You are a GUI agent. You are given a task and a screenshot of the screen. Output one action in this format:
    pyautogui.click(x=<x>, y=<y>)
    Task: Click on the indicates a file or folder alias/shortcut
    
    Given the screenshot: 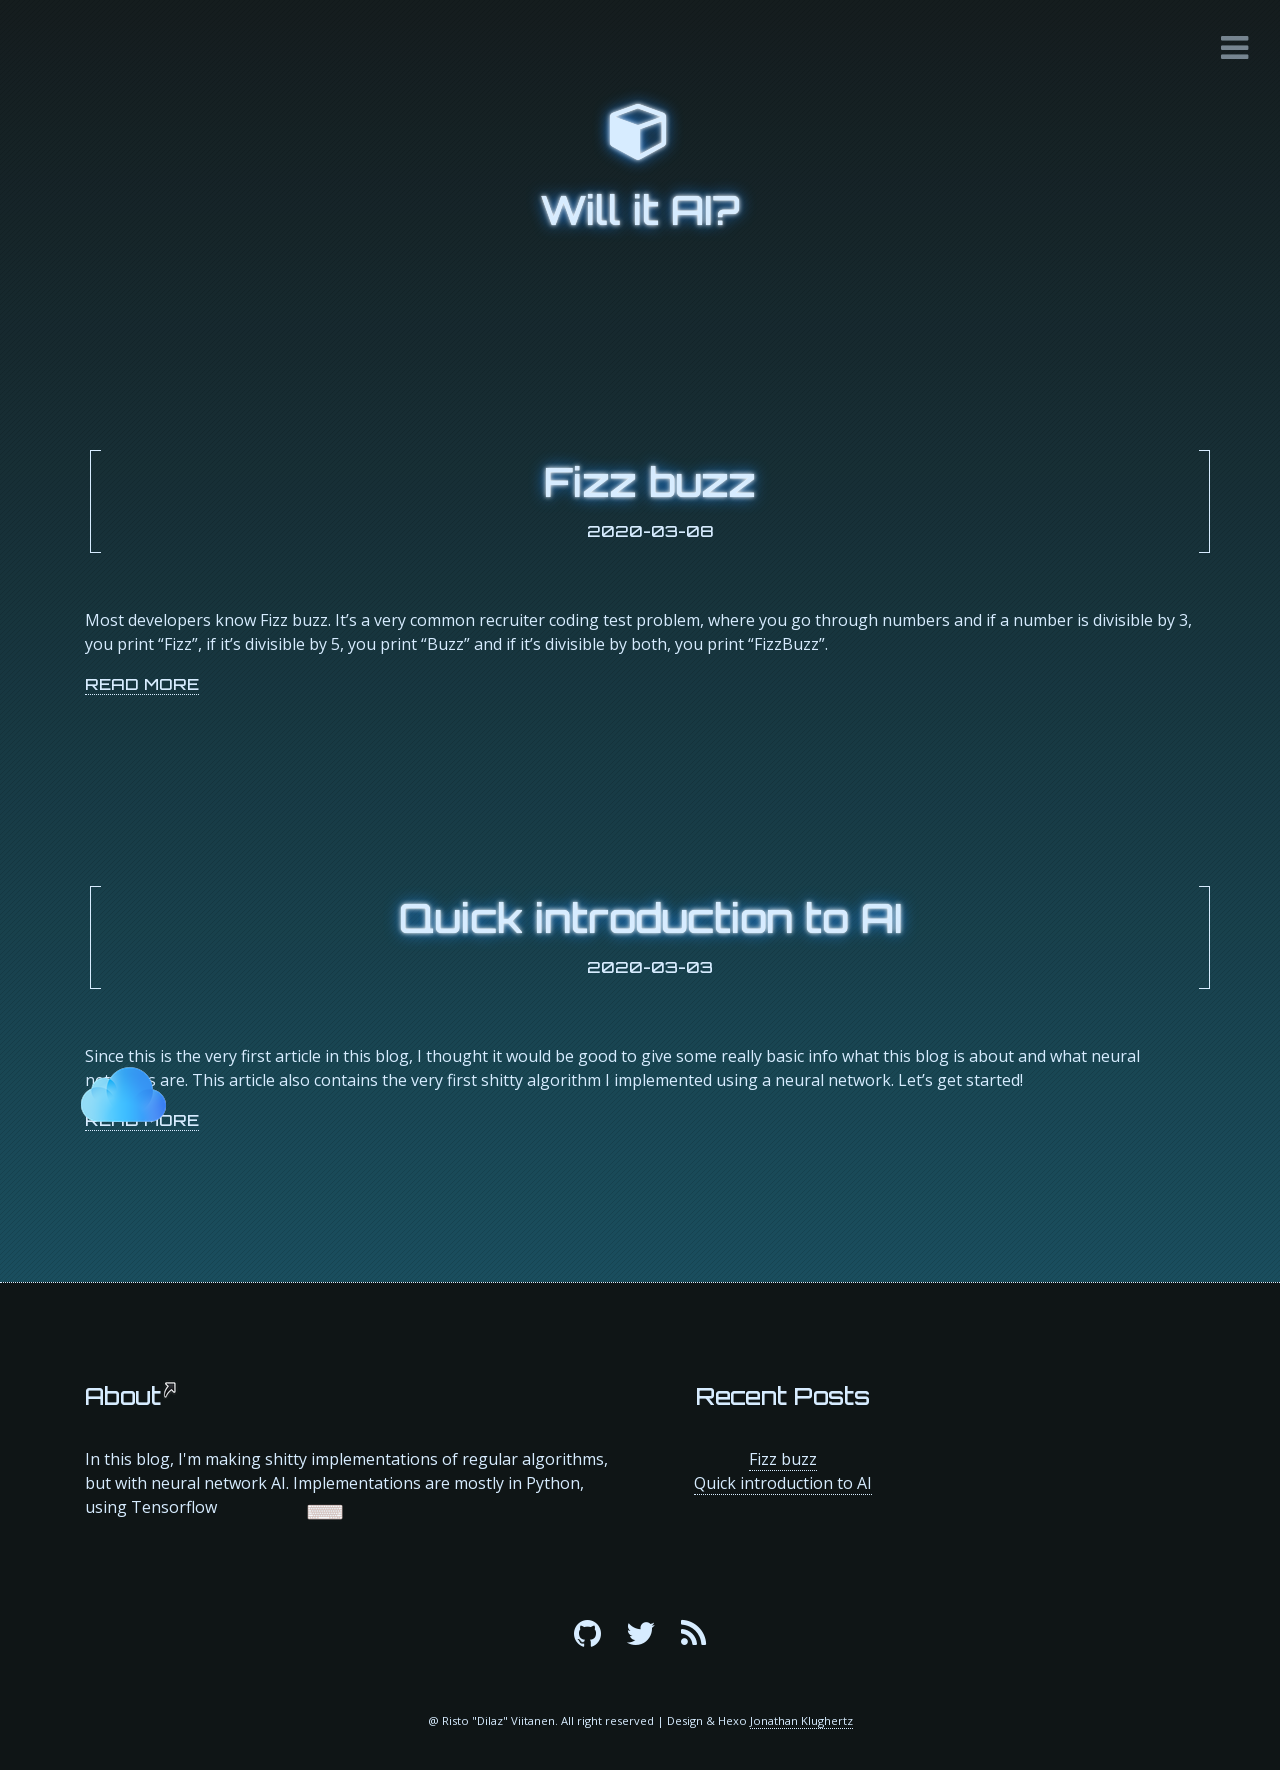 What is the action you would take?
    pyautogui.click(x=209, y=1352)
    